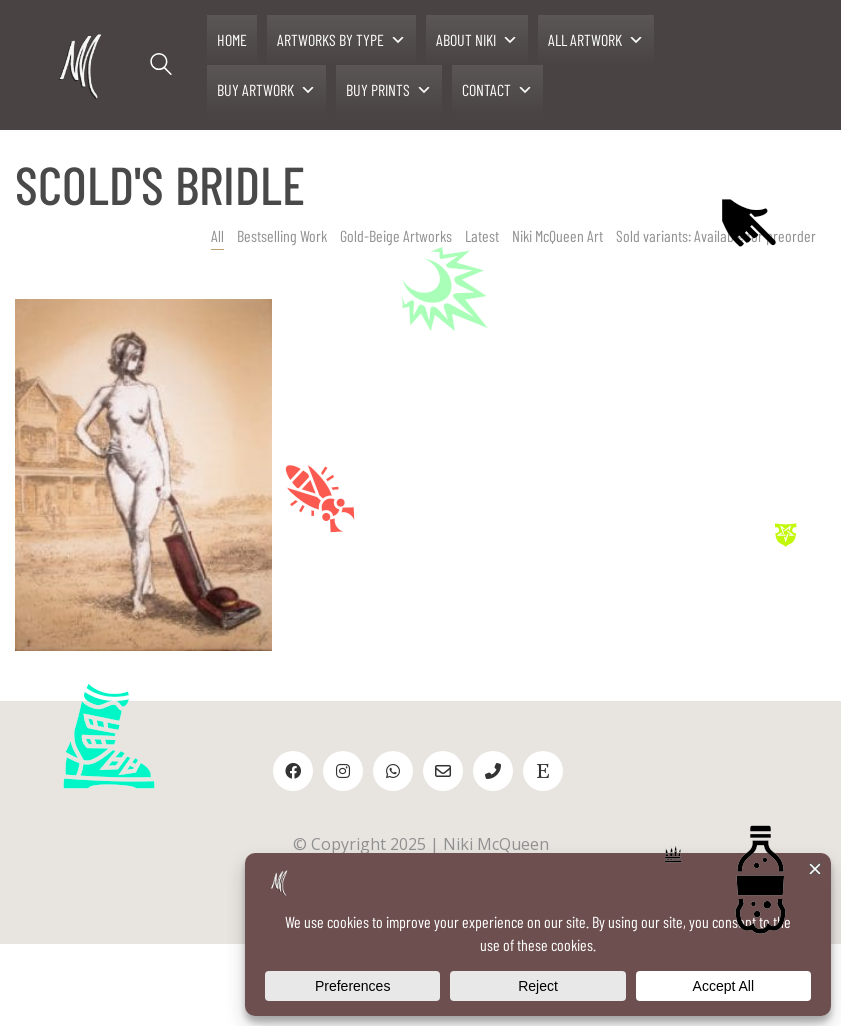 Image resolution: width=841 pixels, height=1026 pixels. I want to click on browse ski equipment or gear, so click(109, 736).